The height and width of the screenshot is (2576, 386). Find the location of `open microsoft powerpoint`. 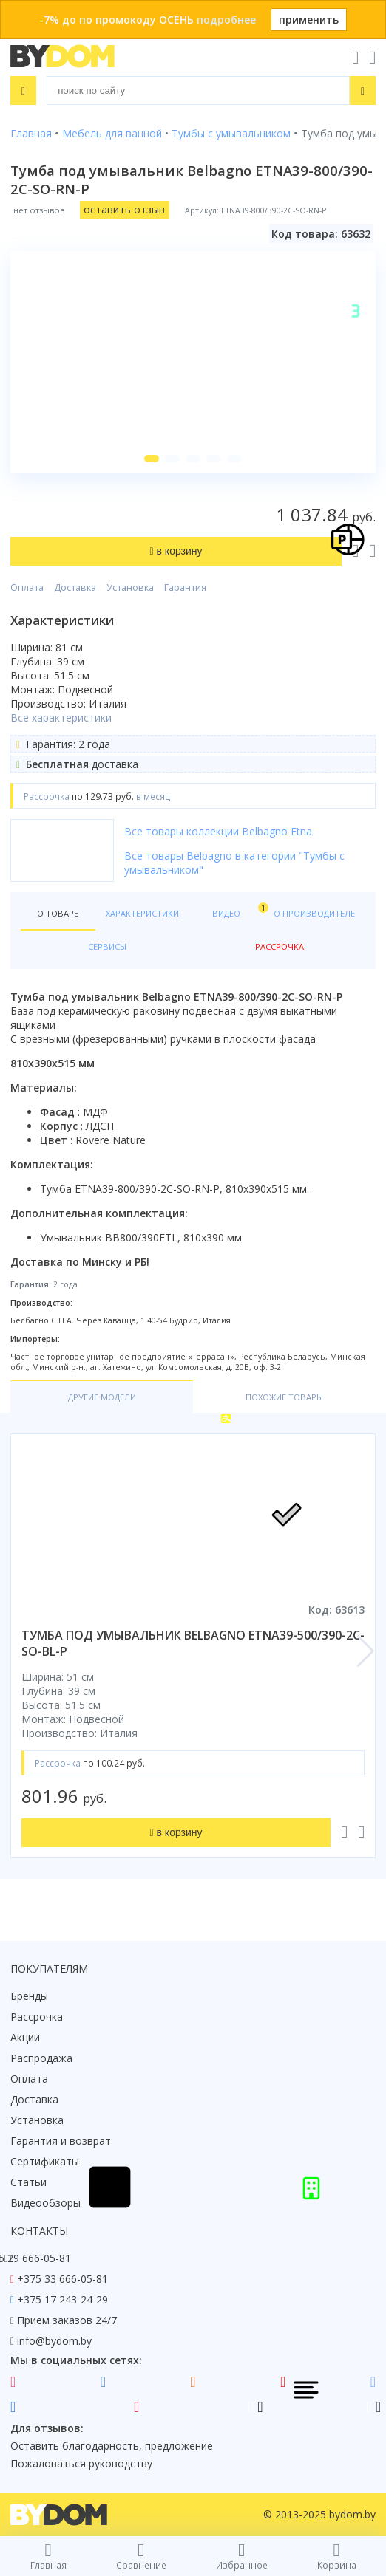

open microsoft powerpoint is located at coordinates (347, 539).